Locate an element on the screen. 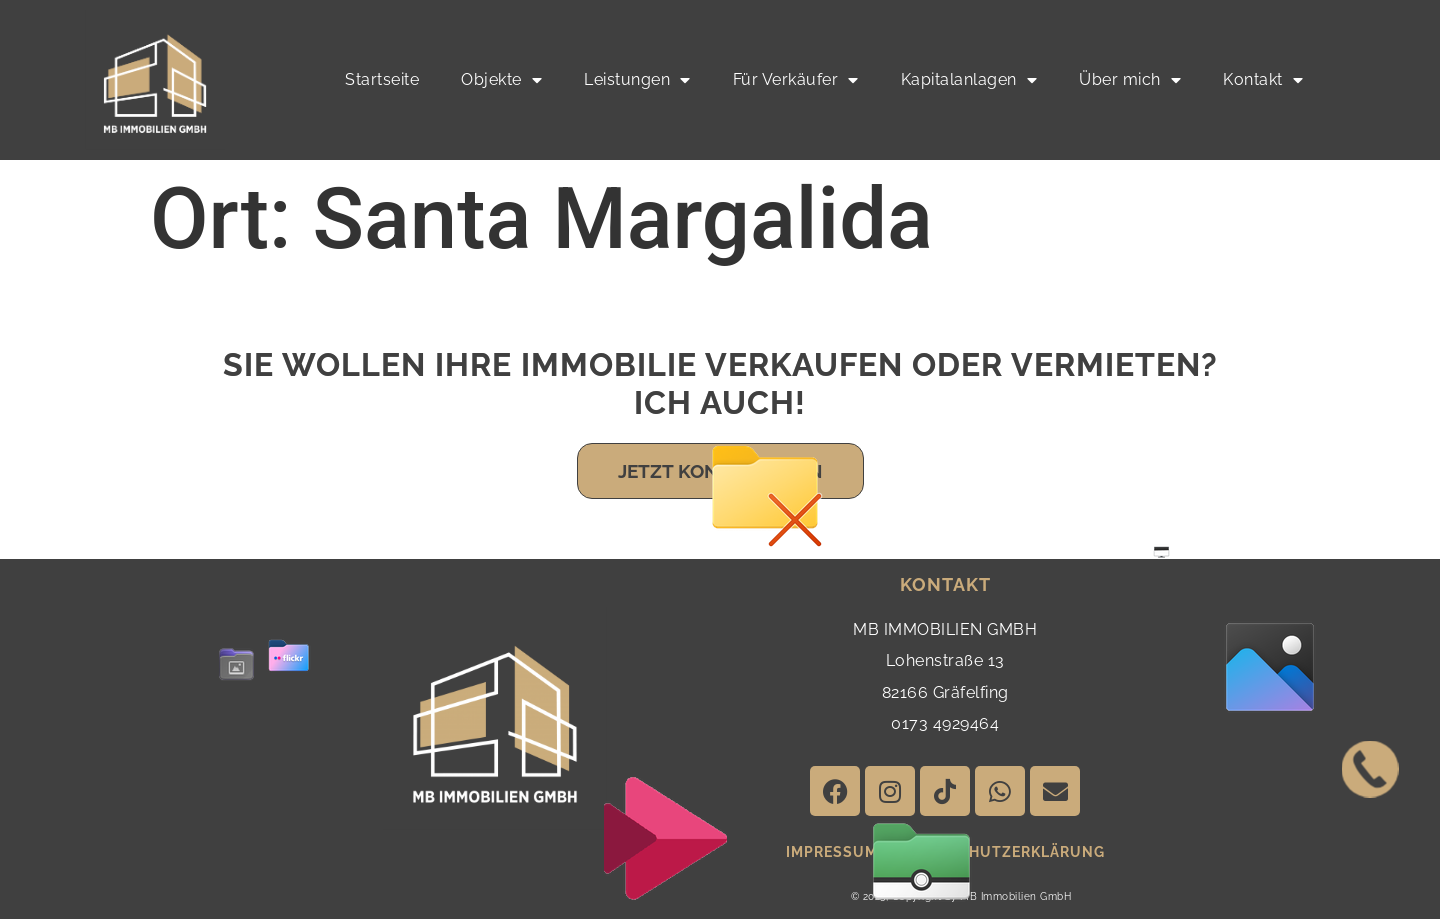  folder for storing pokémon-related files or games is located at coordinates (921, 864).